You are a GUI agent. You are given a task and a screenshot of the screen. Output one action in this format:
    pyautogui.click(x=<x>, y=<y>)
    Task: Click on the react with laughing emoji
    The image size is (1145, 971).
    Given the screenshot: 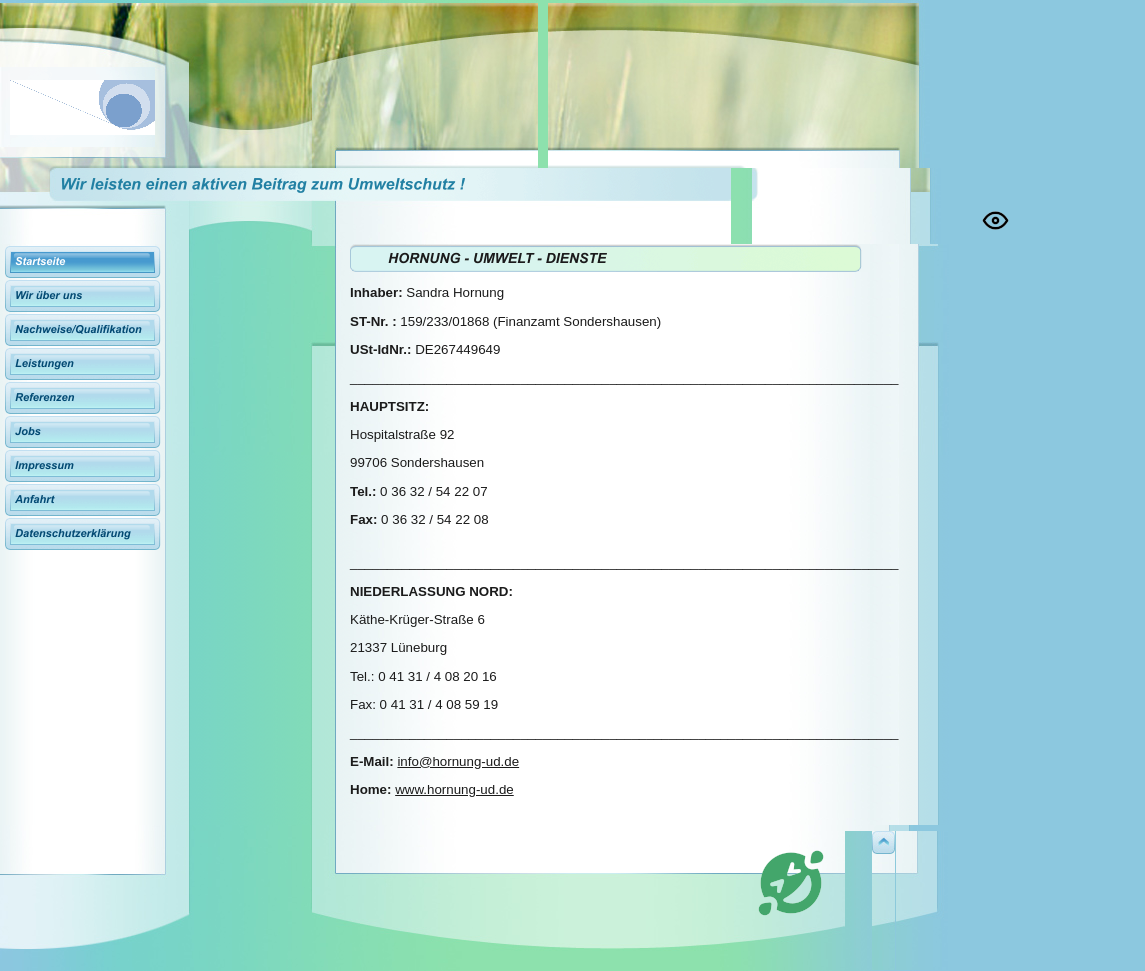 What is the action you would take?
    pyautogui.click(x=791, y=883)
    